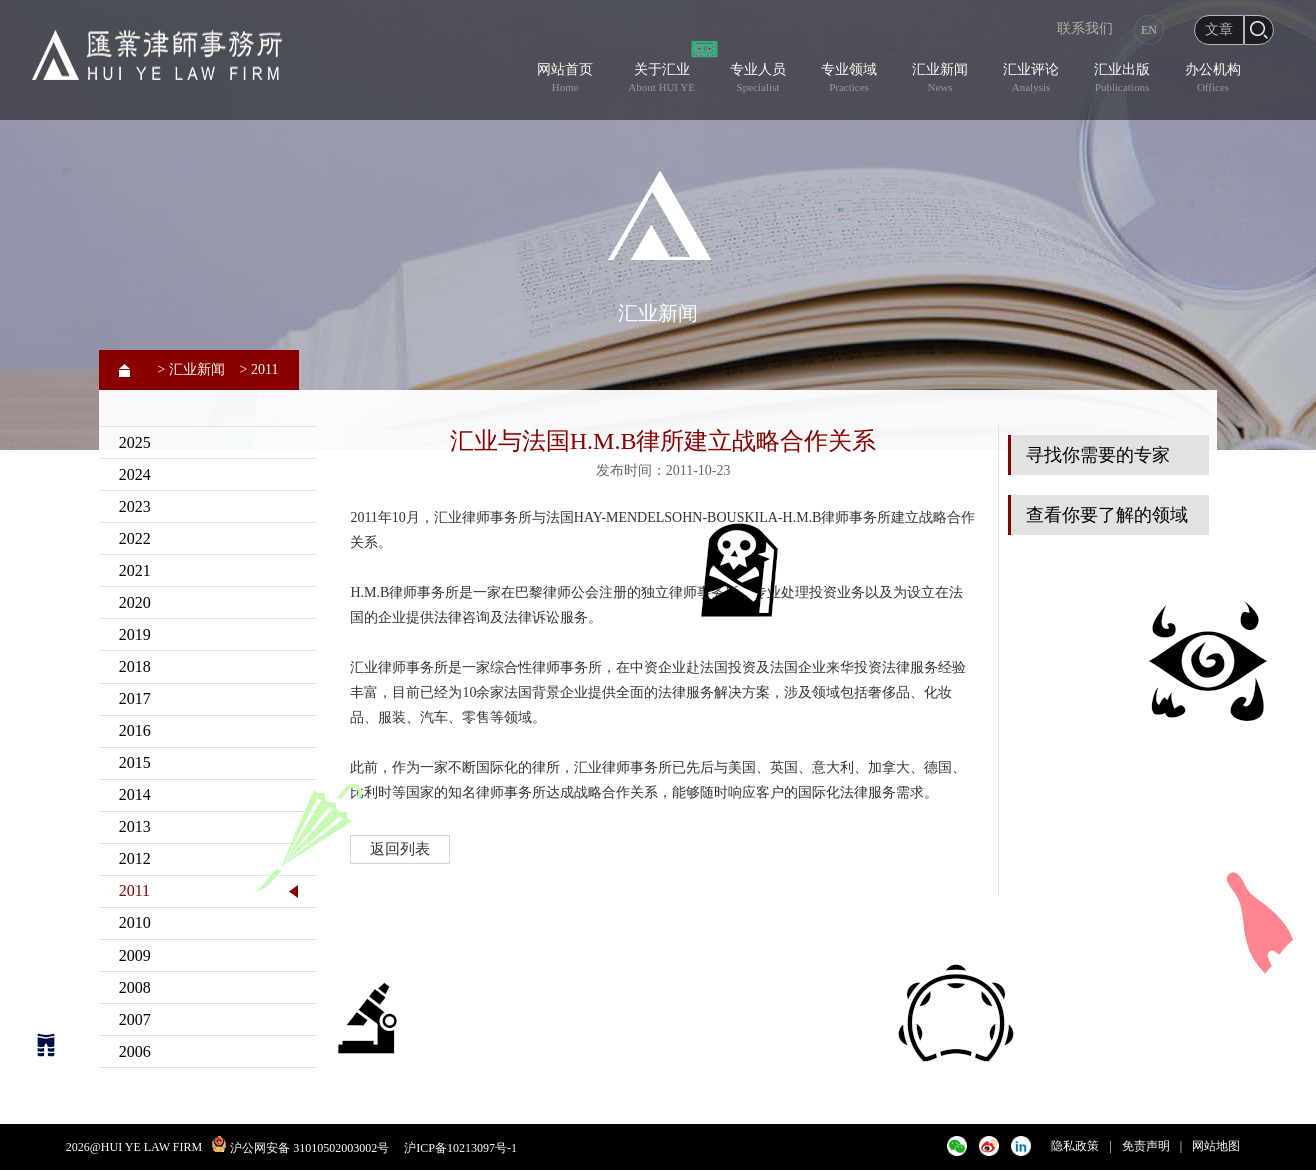  What do you see at coordinates (1208, 662) in the screenshot?
I see `activate fire vision or enhanced sight ability` at bounding box center [1208, 662].